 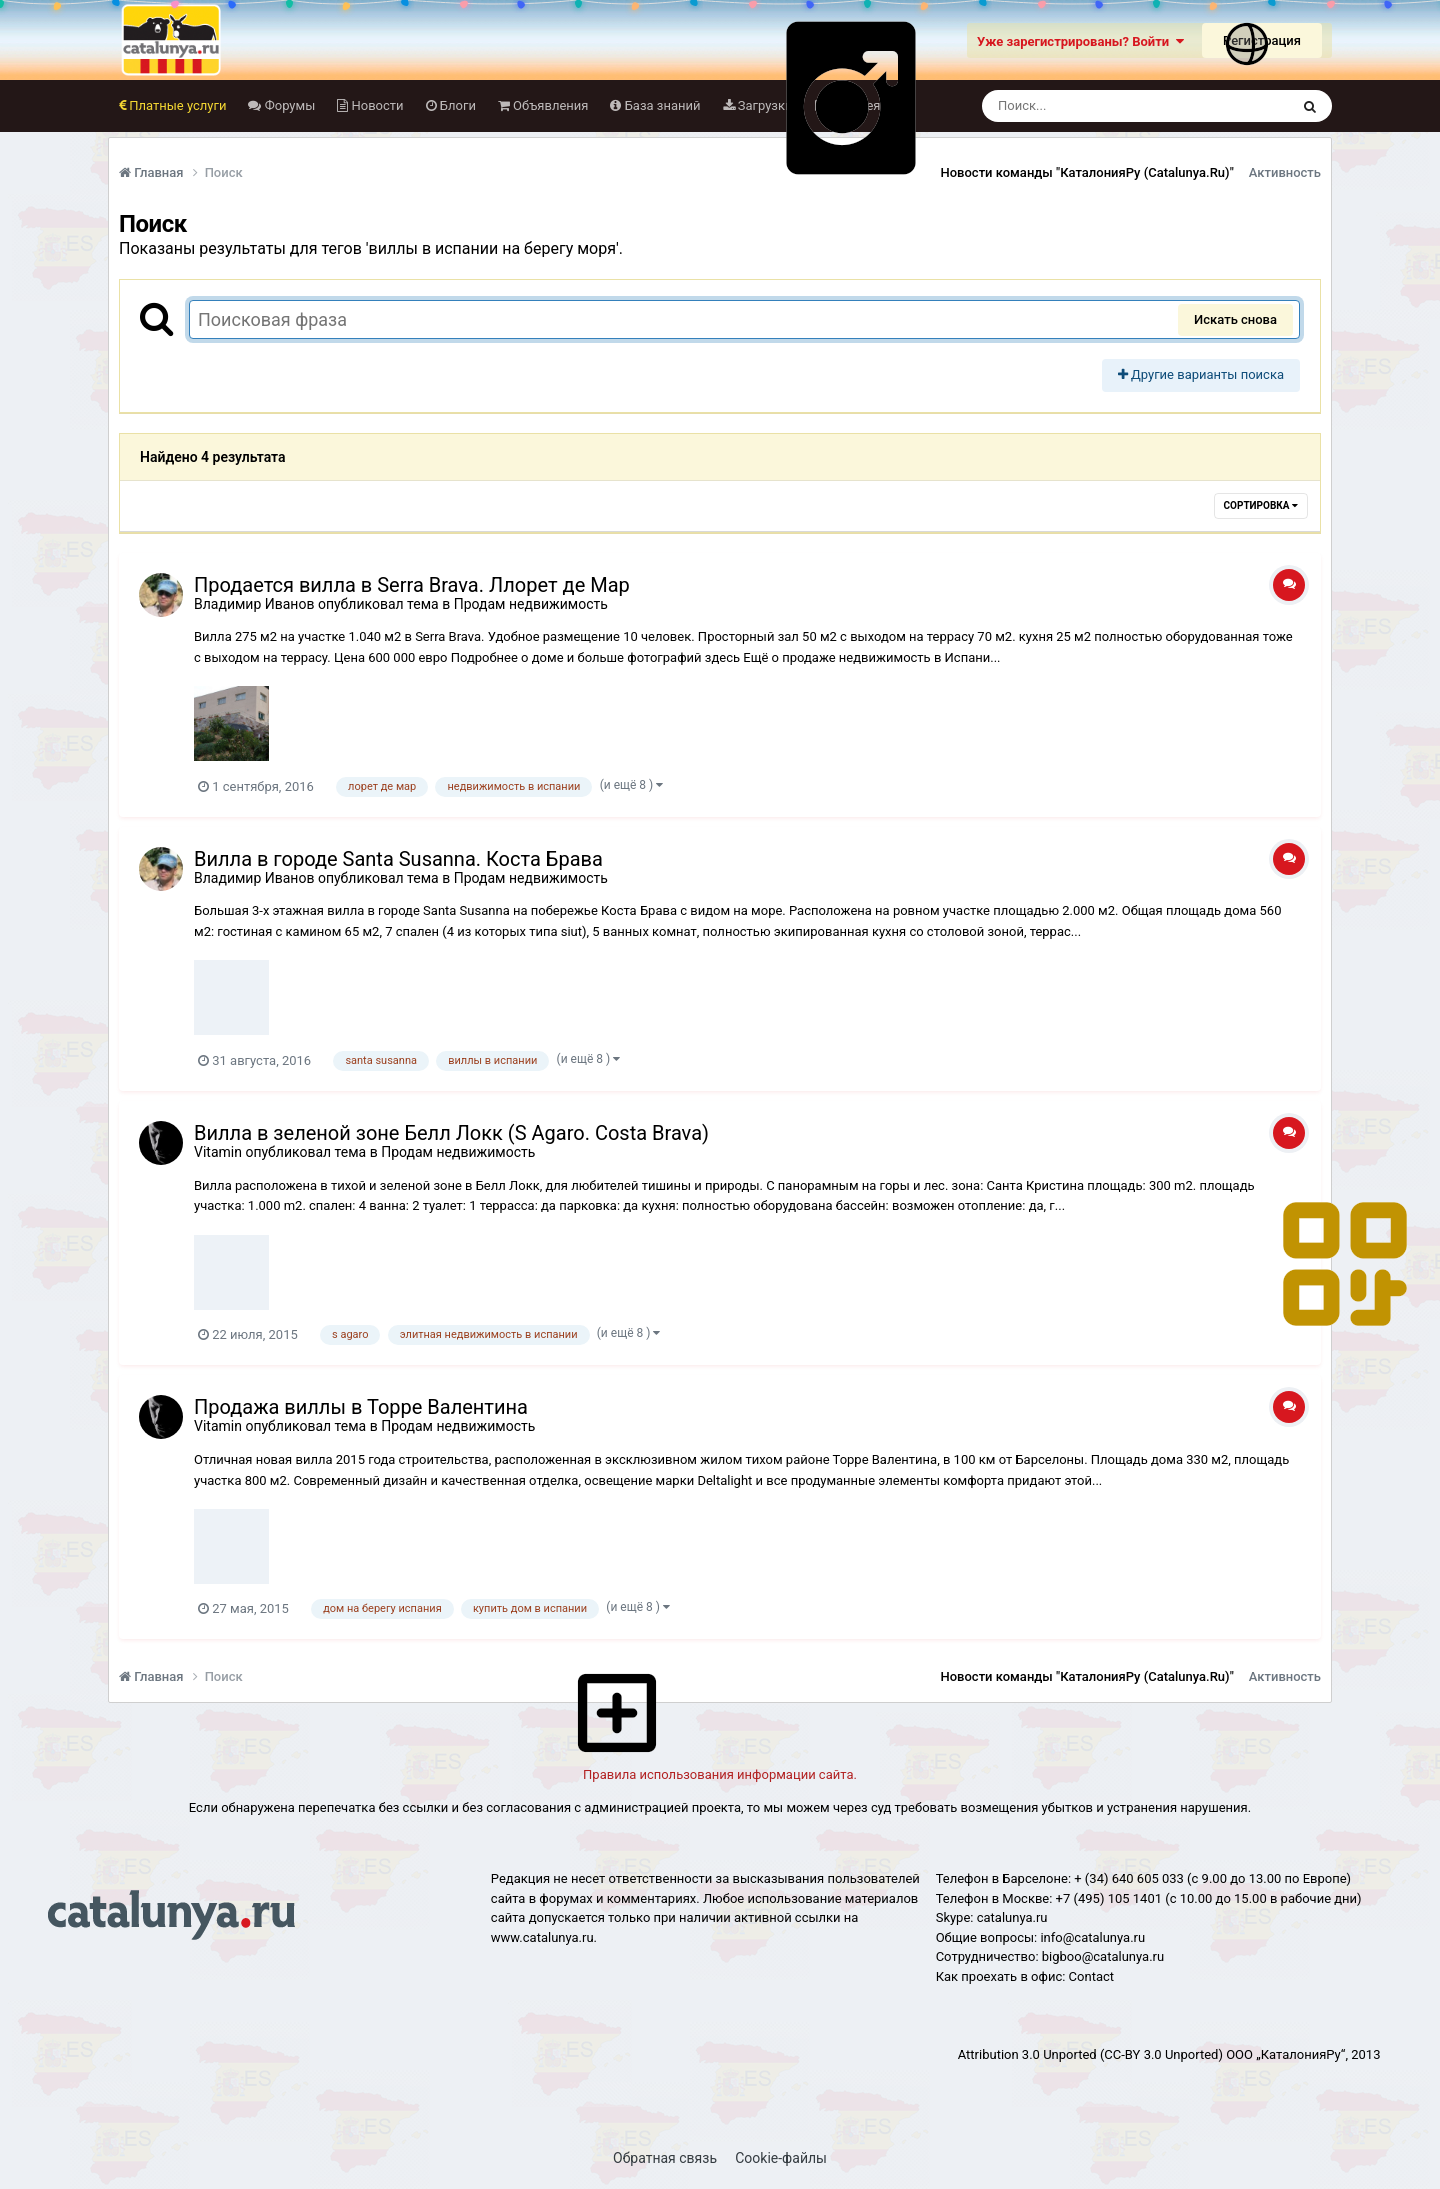 I want to click on indicates male gender selection, so click(x=851, y=98).